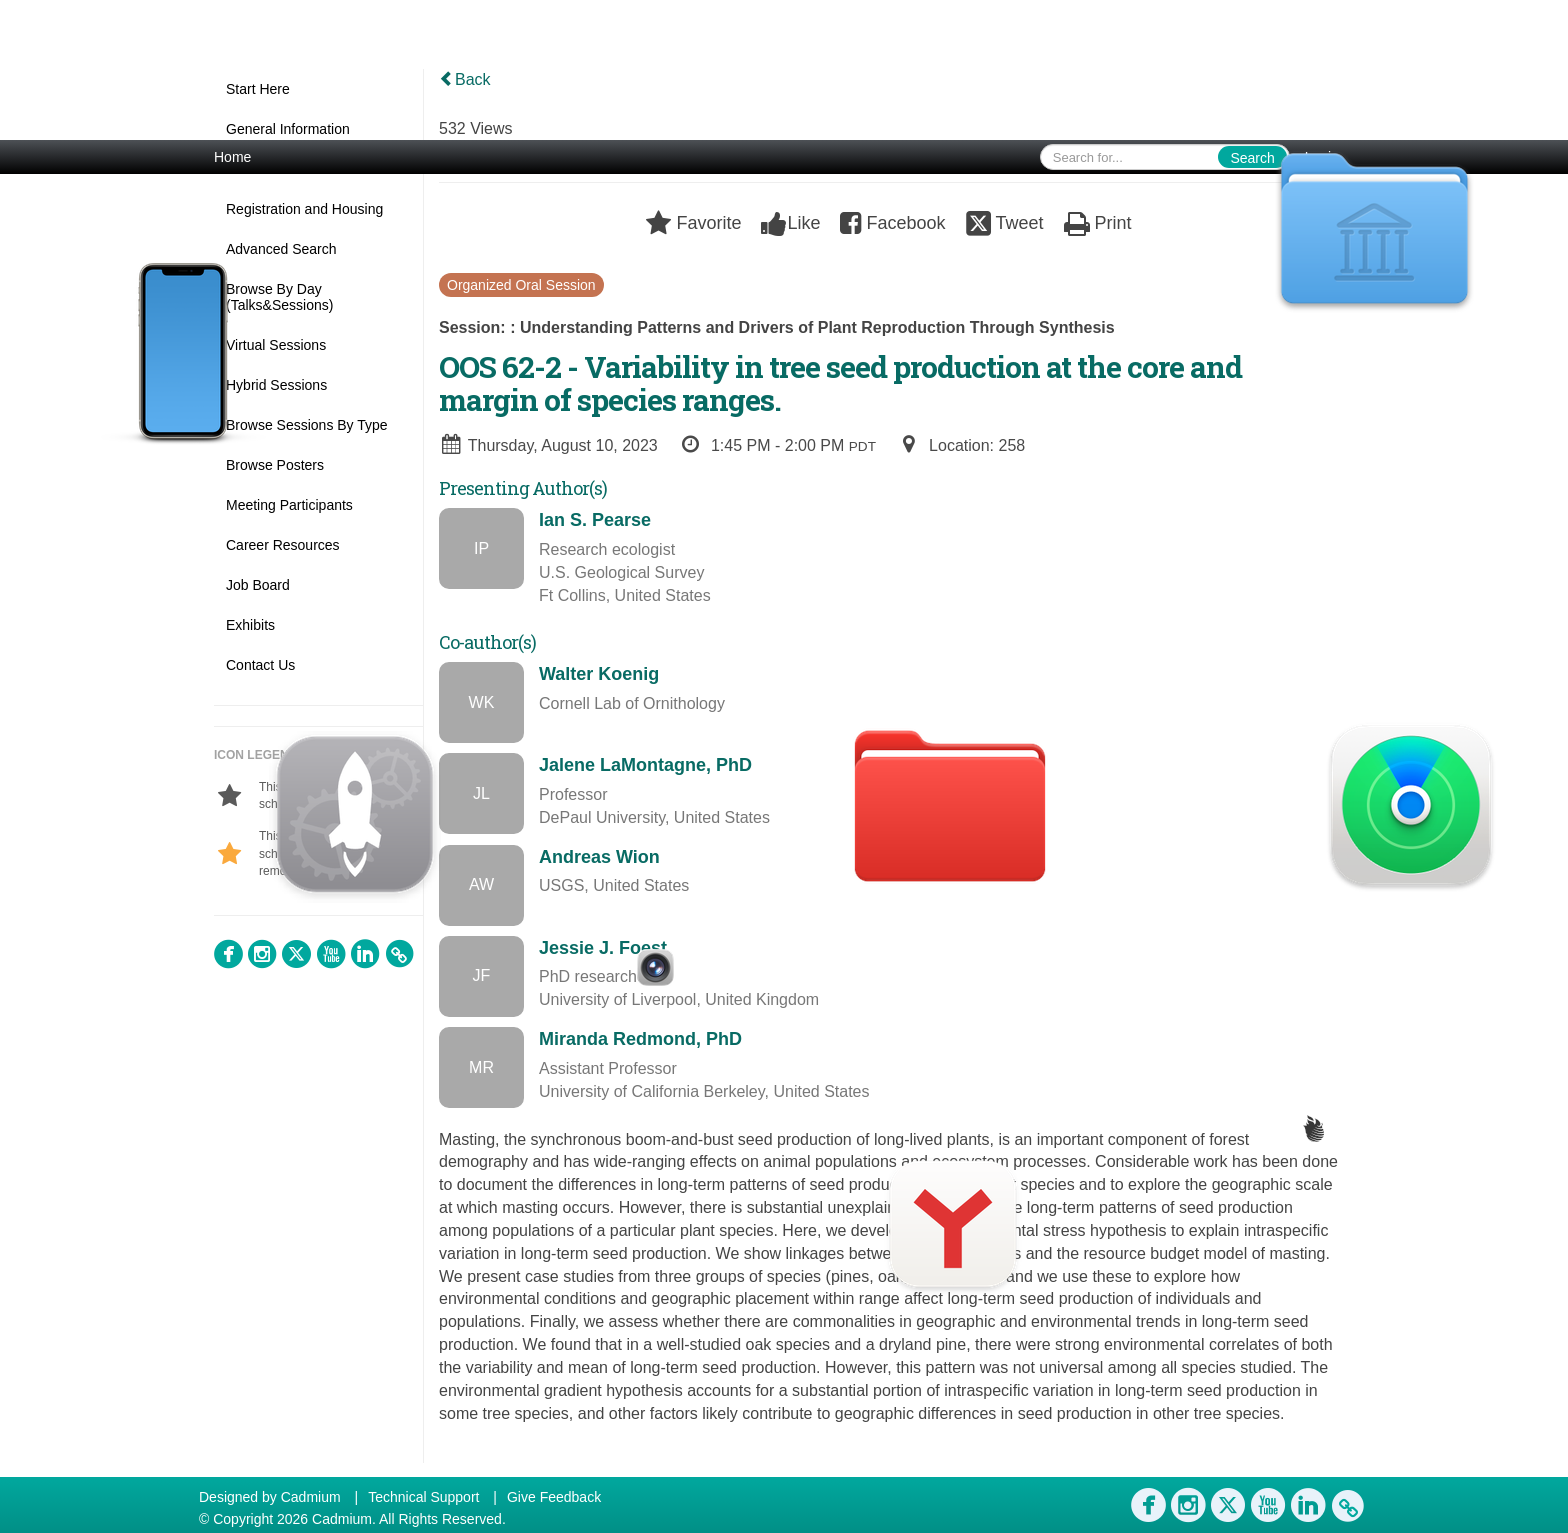  Describe the element at coordinates (1313, 1128) in the screenshot. I see `open glade interface designer` at that location.